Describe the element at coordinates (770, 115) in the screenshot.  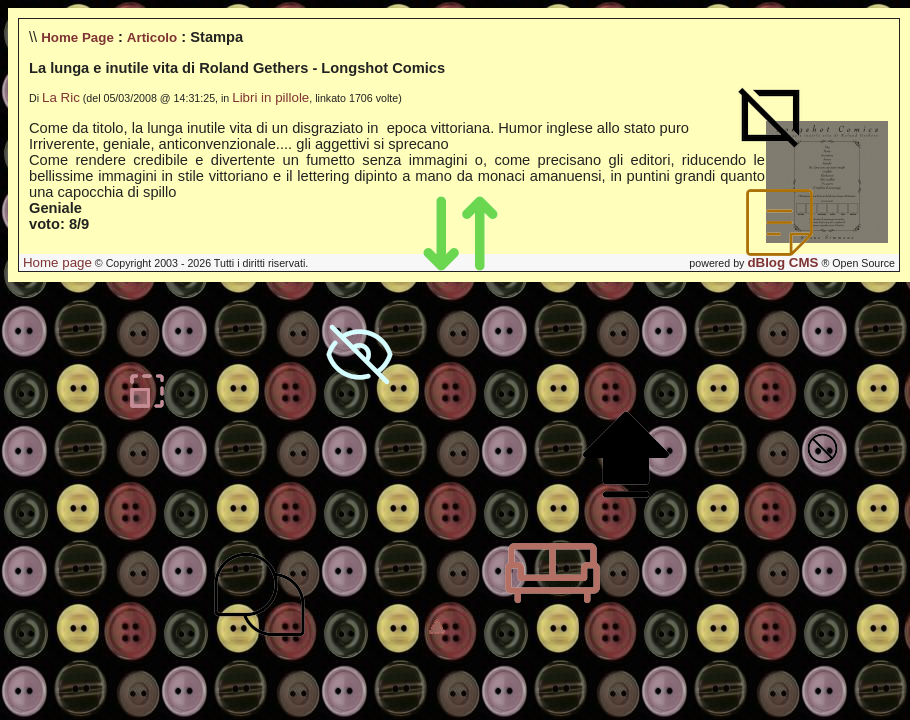
I see `indicates browser not supported for this feature` at that location.